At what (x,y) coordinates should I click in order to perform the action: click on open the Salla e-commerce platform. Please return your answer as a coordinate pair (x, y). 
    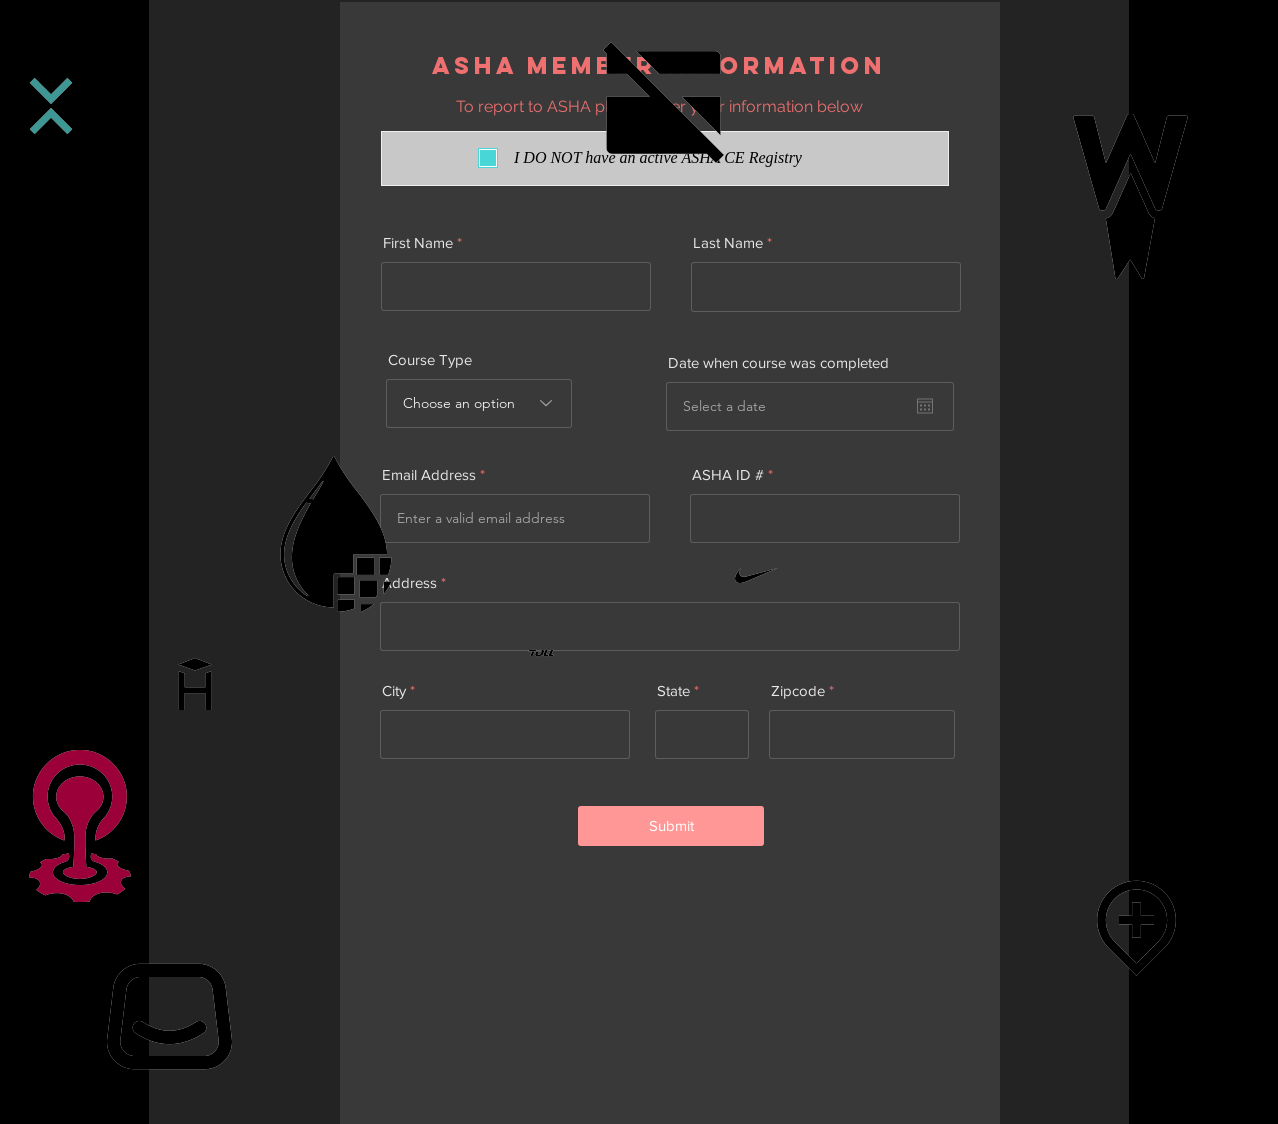
    Looking at the image, I should click on (169, 1016).